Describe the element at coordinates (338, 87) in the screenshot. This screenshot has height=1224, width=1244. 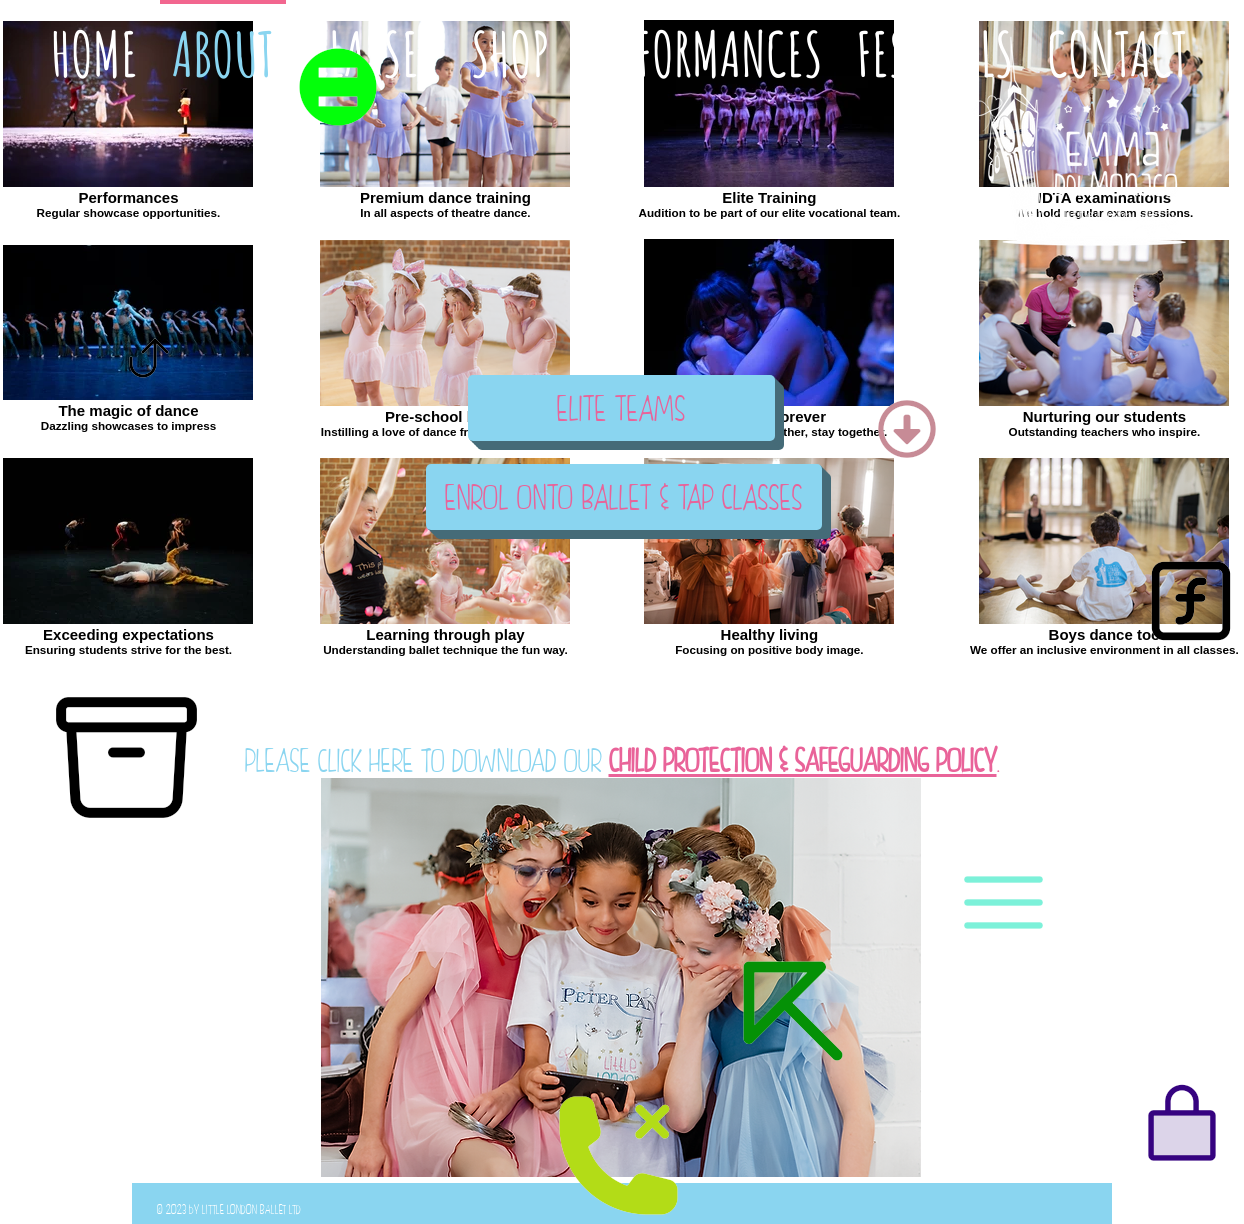
I see `set a conditional breakpoint in the debugger` at that location.